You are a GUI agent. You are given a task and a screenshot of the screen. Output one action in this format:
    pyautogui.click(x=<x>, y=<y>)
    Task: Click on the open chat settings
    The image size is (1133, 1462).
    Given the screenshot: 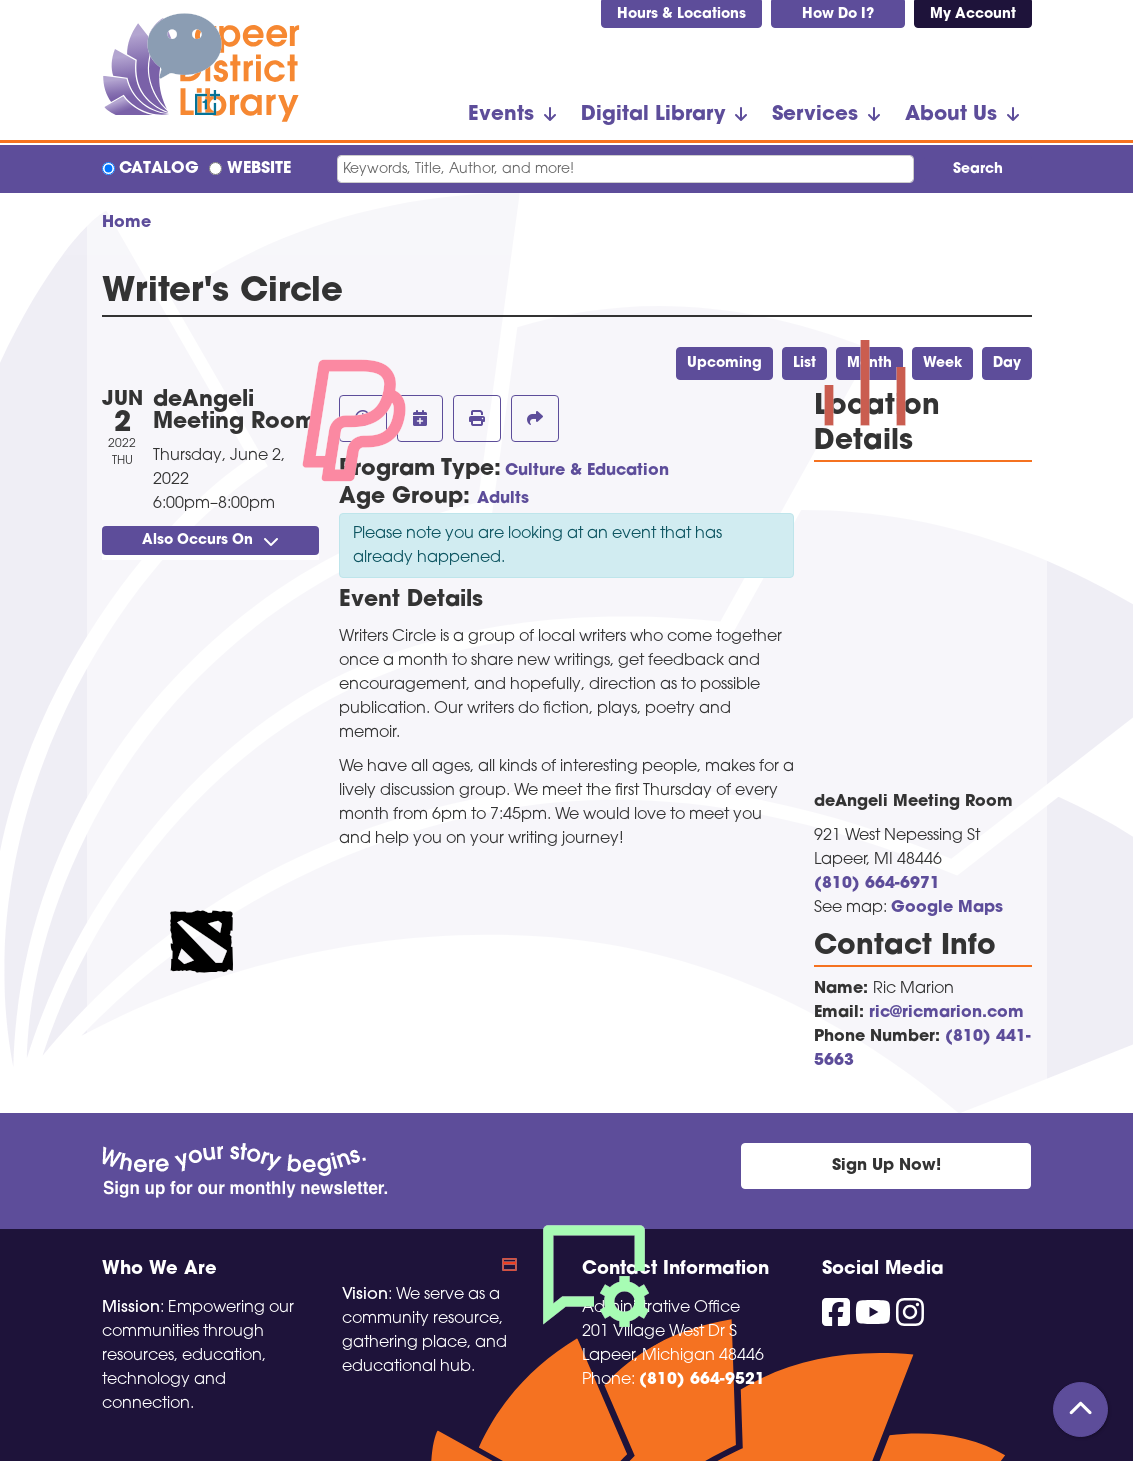 What is the action you would take?
    pyautogui.click(x=594, y=1271)
    